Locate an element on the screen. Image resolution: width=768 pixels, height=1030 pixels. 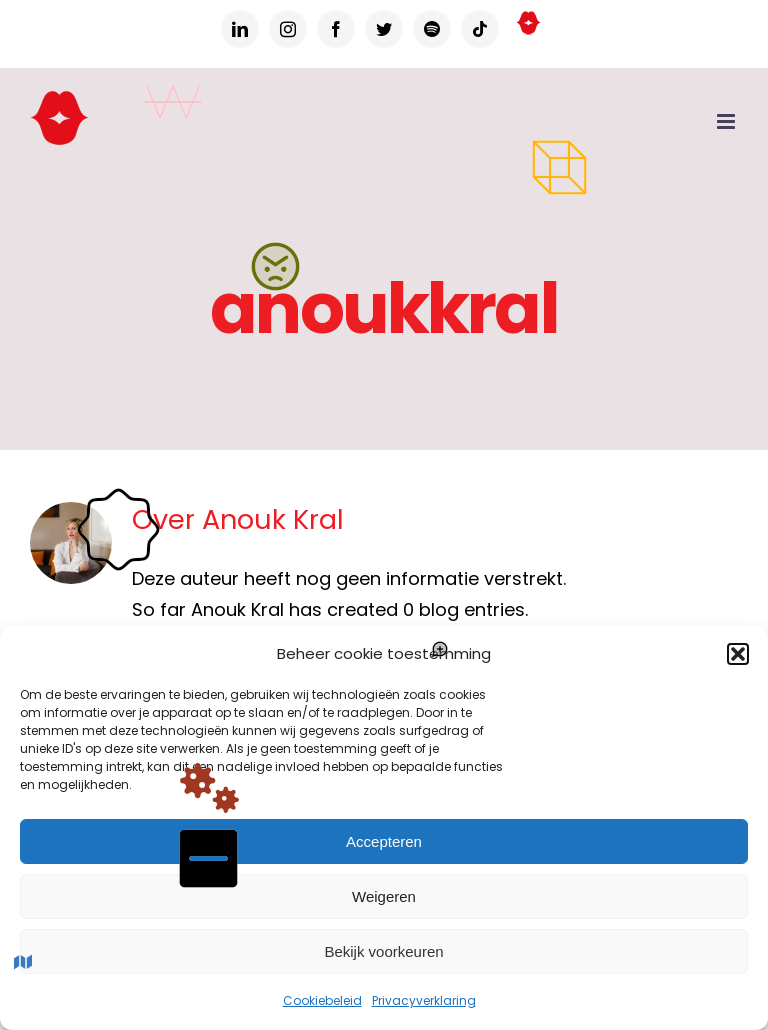
open map view is located at coordinates (23, 962).